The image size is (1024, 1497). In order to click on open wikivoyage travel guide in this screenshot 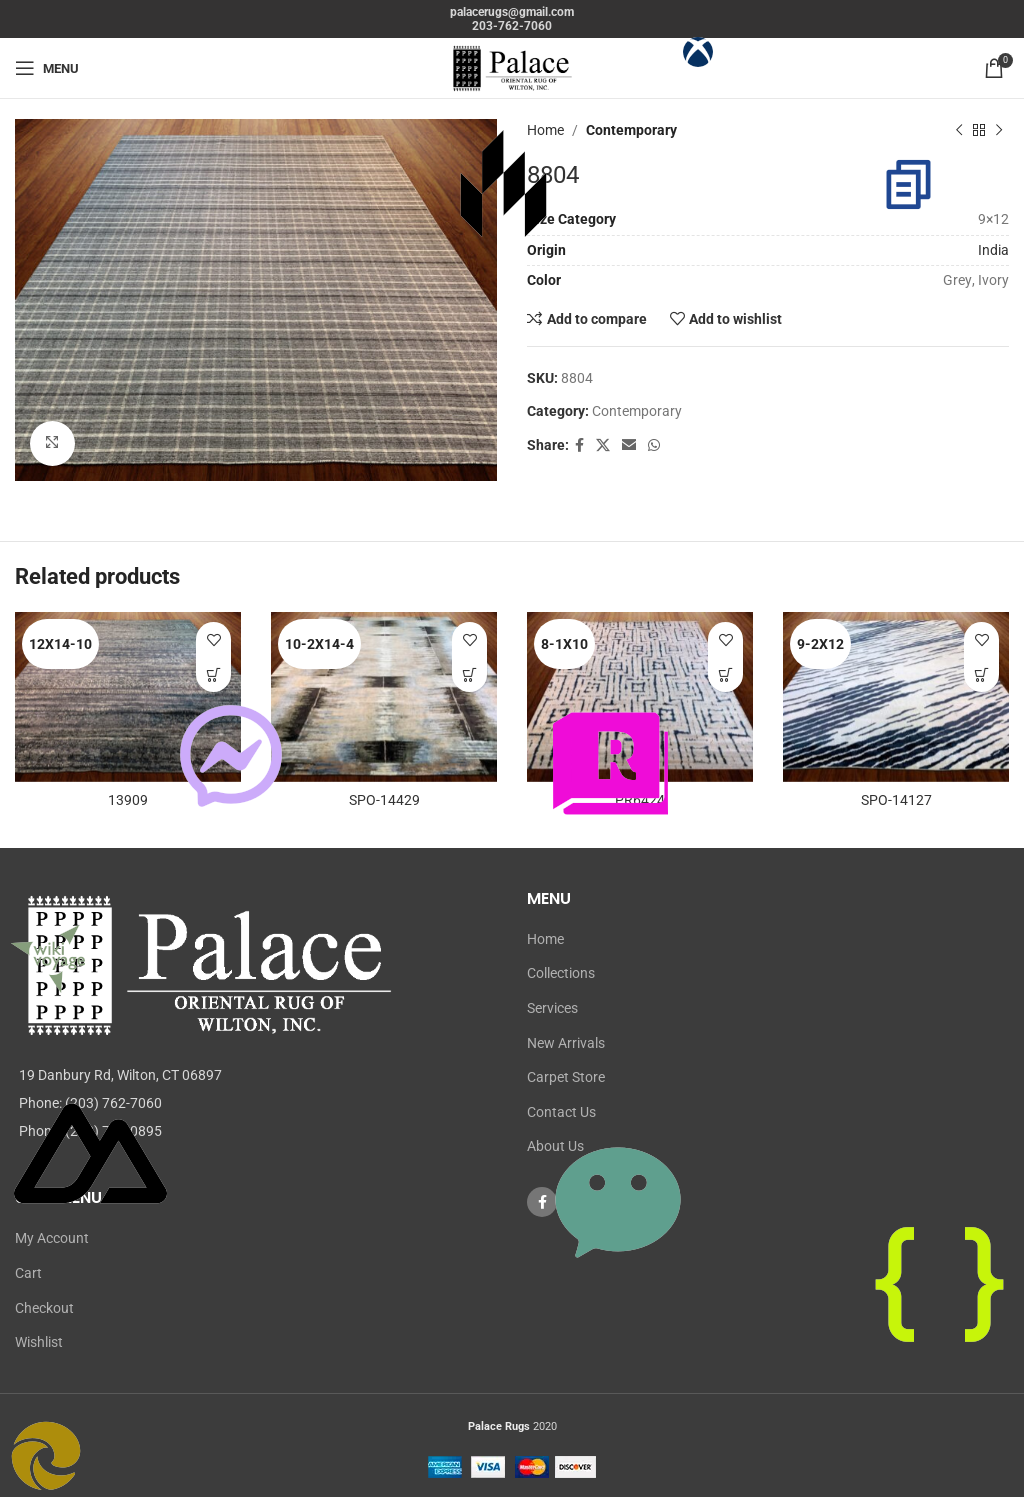, I will do `click(48, 959)`.